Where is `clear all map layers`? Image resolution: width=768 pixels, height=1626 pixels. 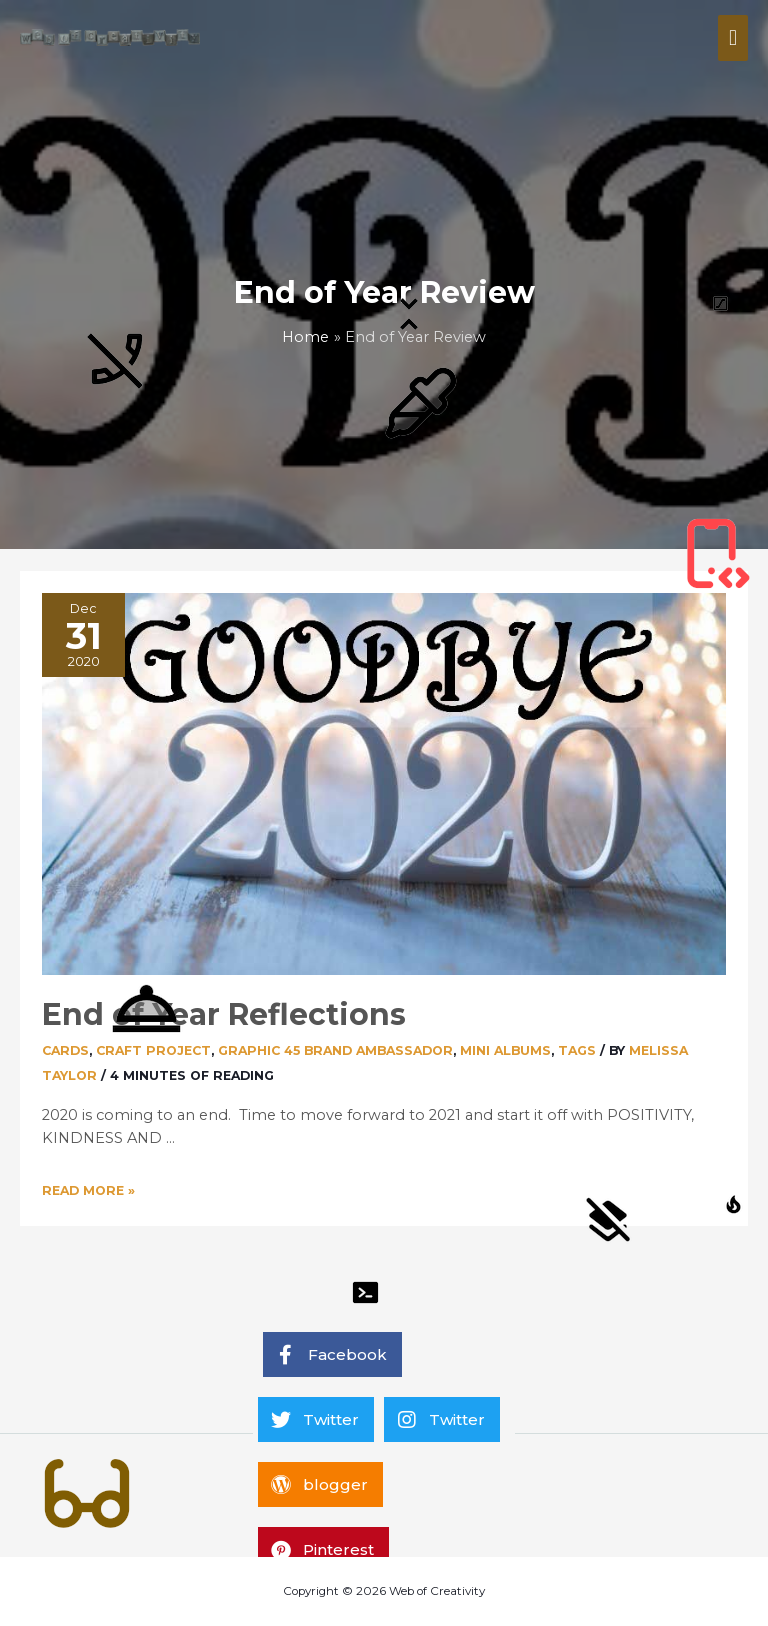
clear all map layers is located at coordinates (608, 1222).